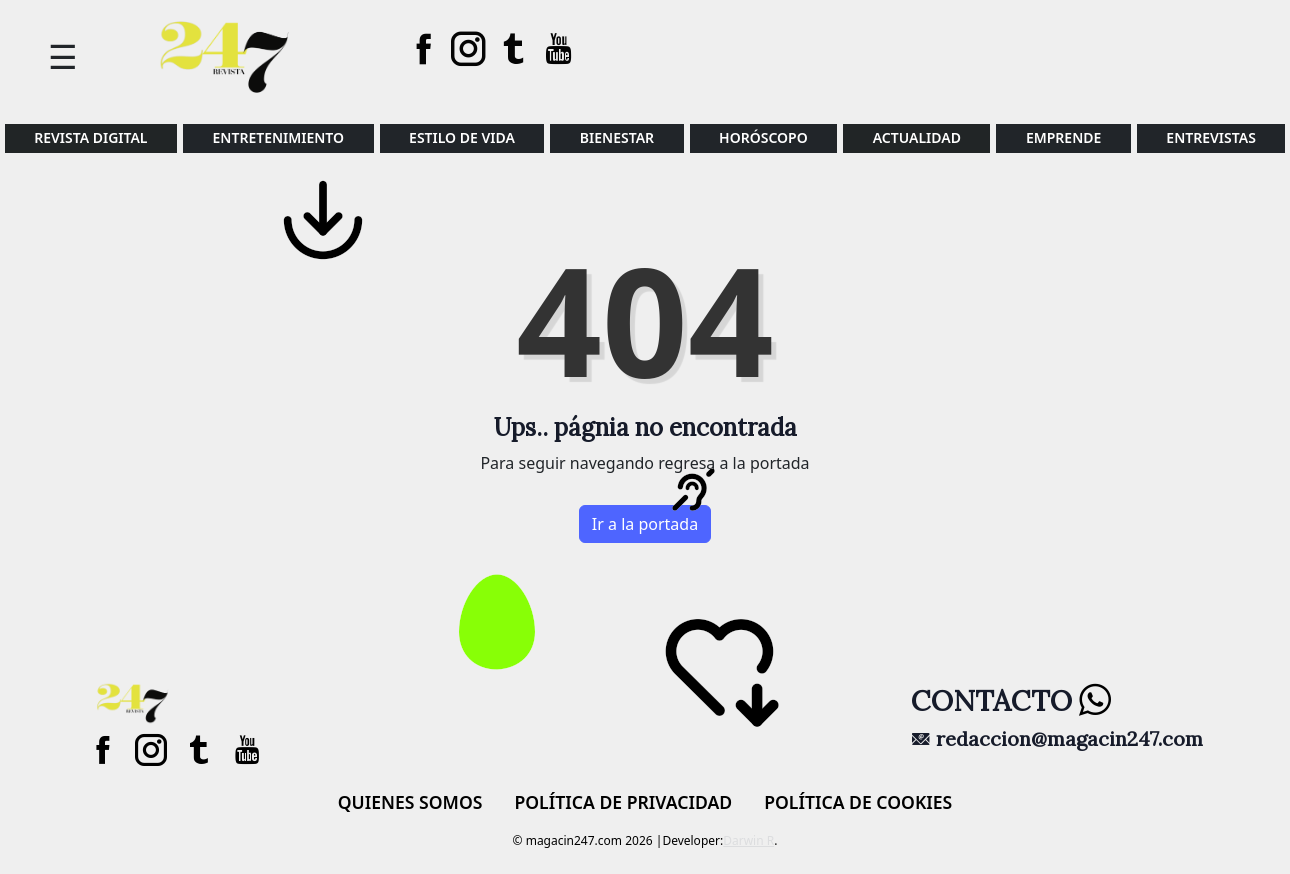  I want to click on indicates deaf or hard of hearing accessibility option, so click(693, 489).